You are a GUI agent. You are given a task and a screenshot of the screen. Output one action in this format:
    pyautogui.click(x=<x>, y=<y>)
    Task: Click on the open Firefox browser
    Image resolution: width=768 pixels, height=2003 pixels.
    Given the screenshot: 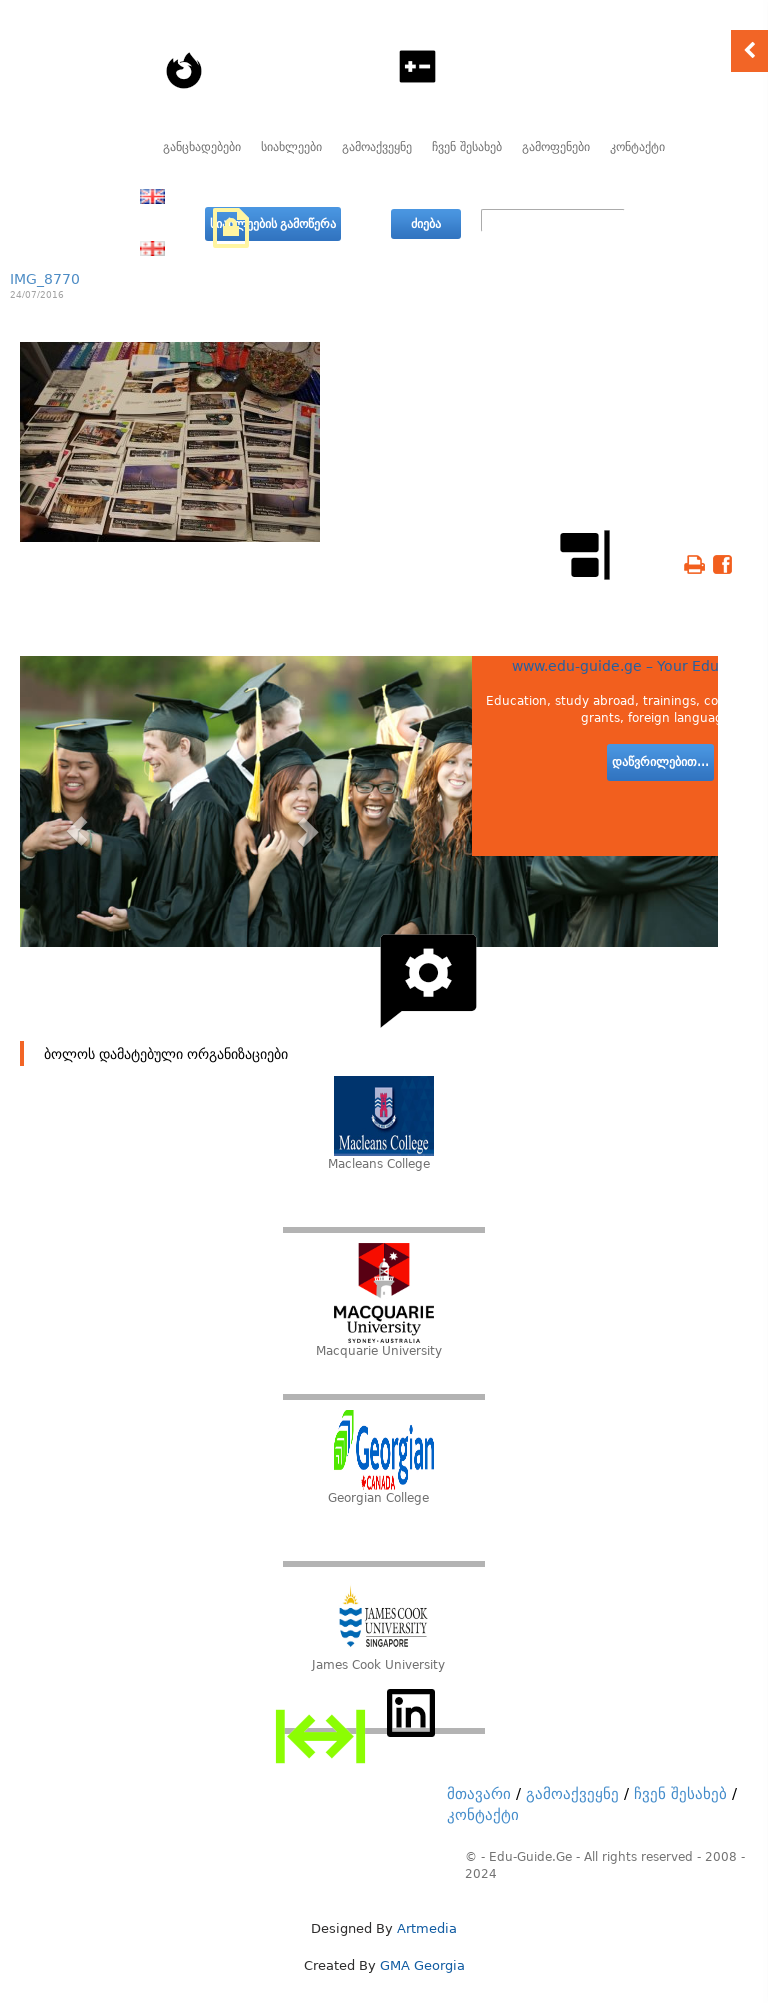 What is the action you would take?
    pyautogui.click(x=184, y=71)
    